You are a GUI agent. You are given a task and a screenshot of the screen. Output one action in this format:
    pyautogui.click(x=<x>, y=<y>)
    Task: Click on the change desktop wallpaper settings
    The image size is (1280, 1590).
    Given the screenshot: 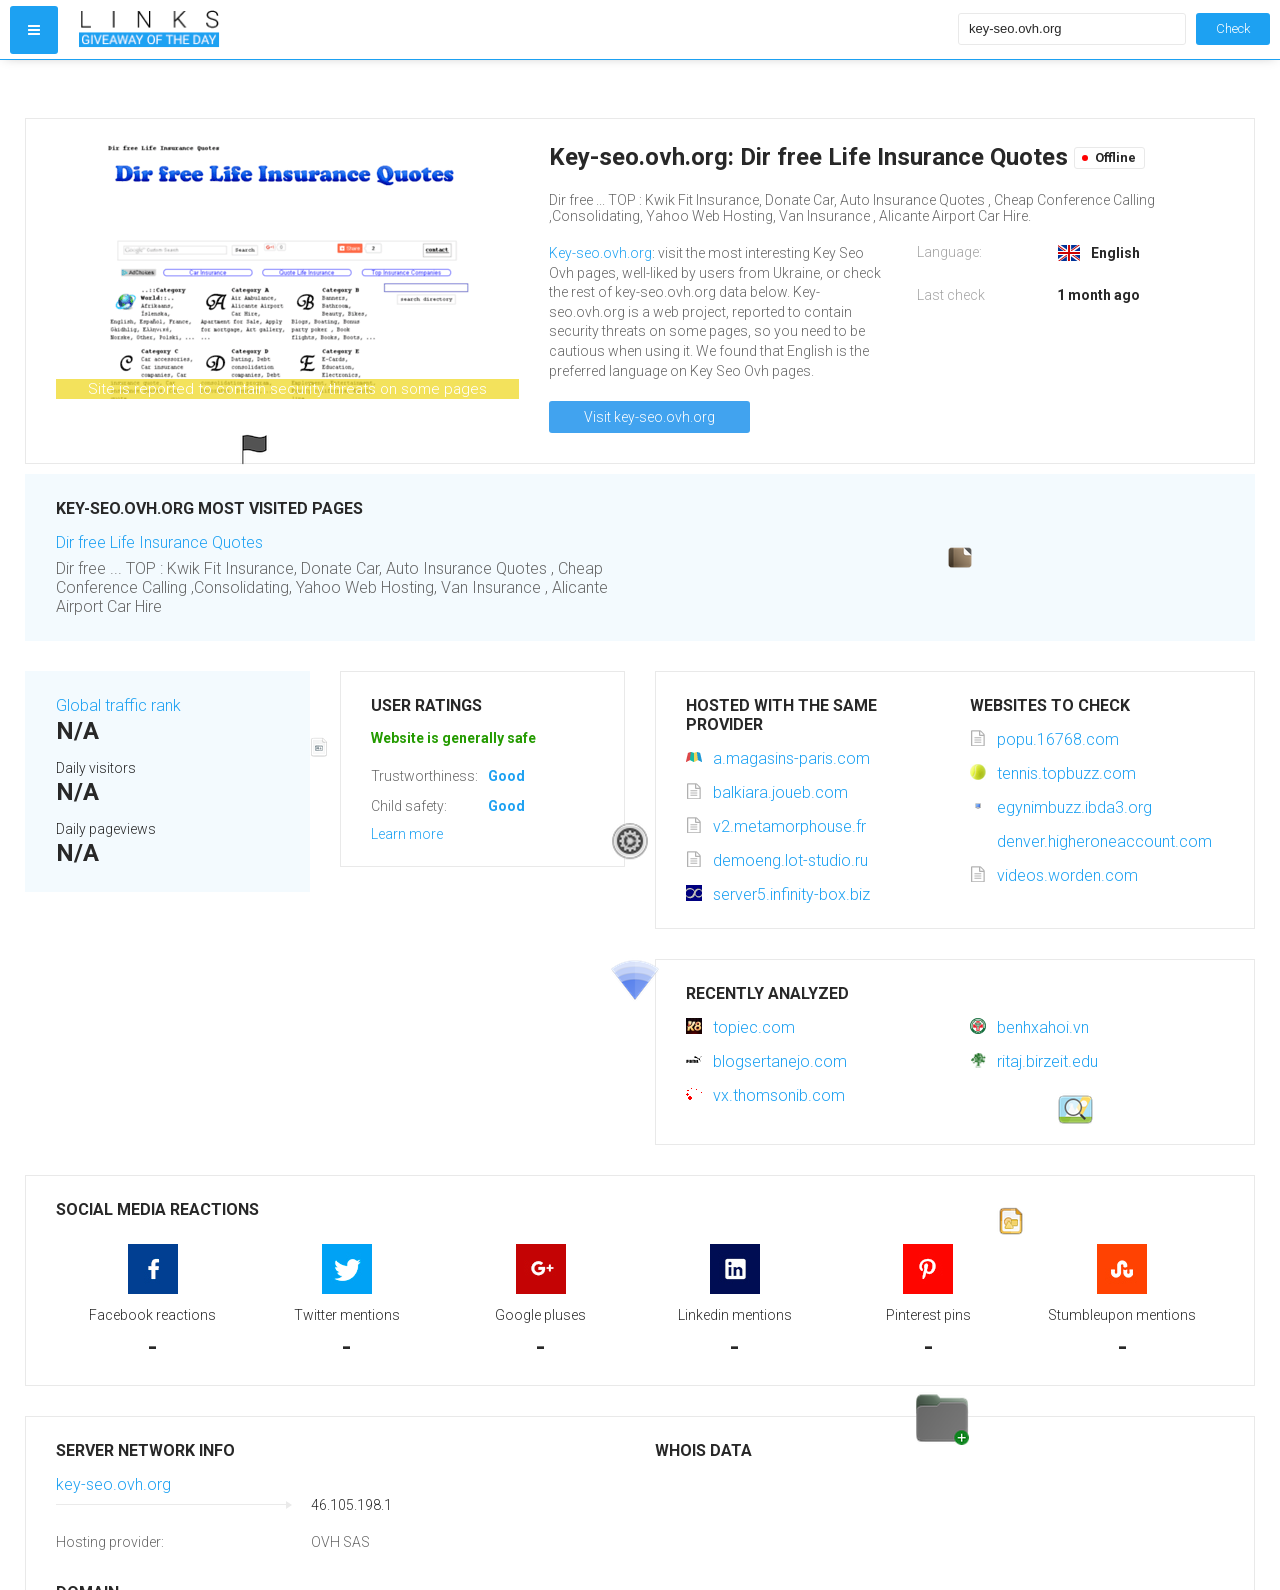 What is the action you would take?
    pyautogui.click(x=960, y=557)
    